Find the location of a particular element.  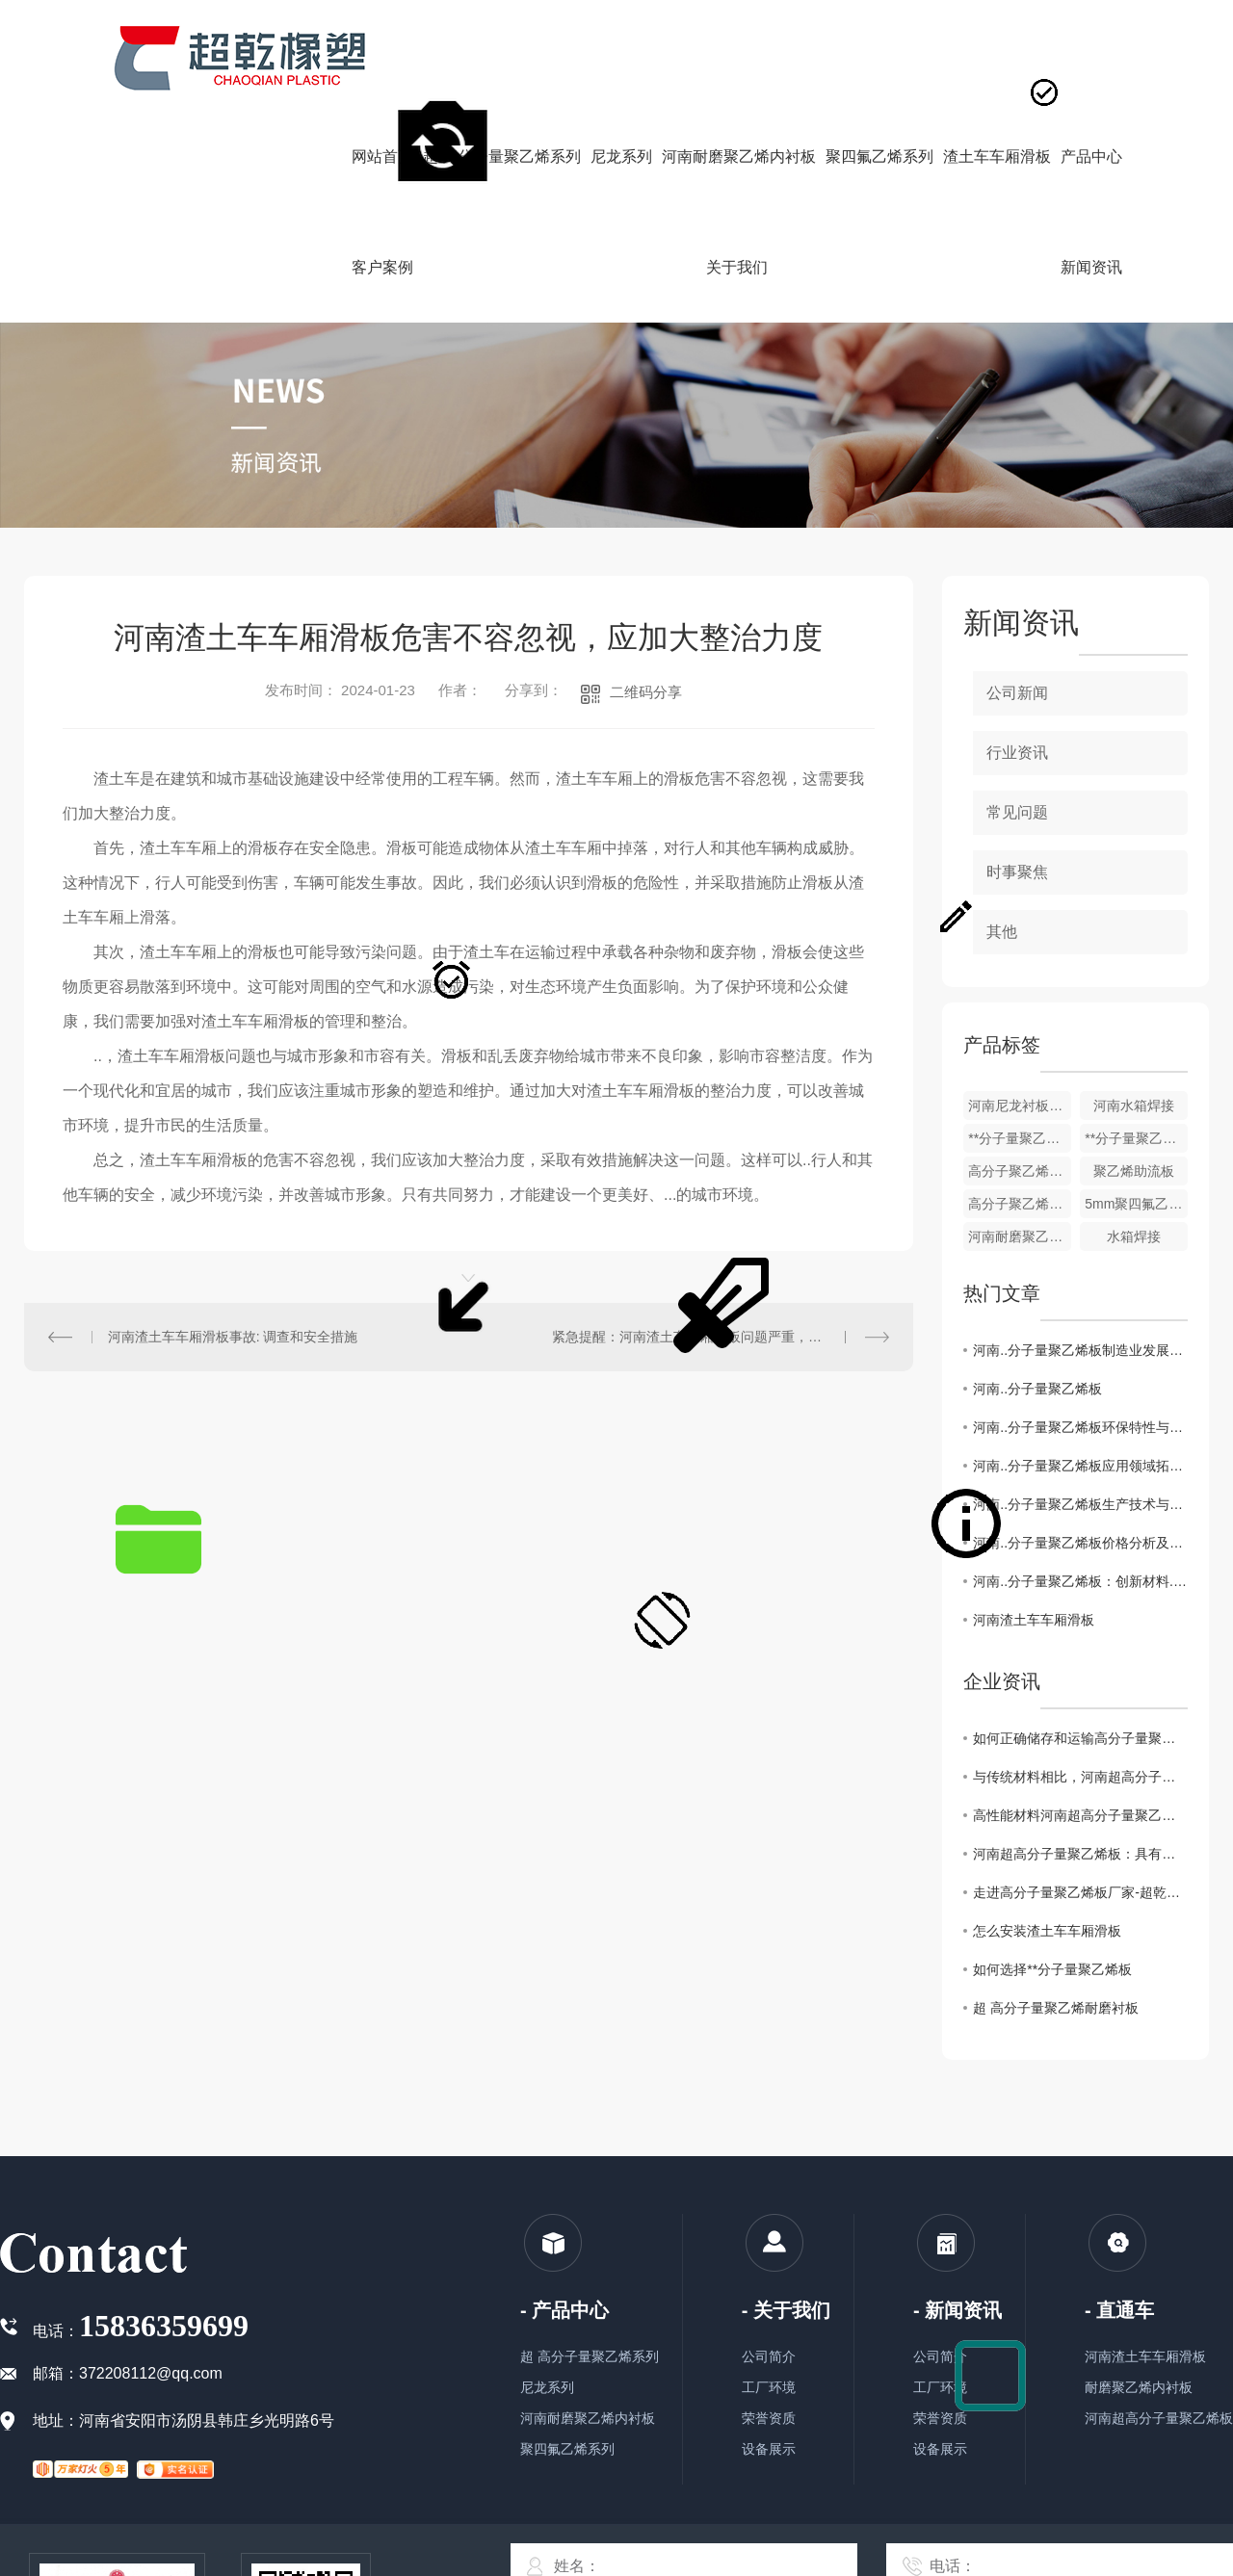

edit this item is located at coordinates (956, 916).